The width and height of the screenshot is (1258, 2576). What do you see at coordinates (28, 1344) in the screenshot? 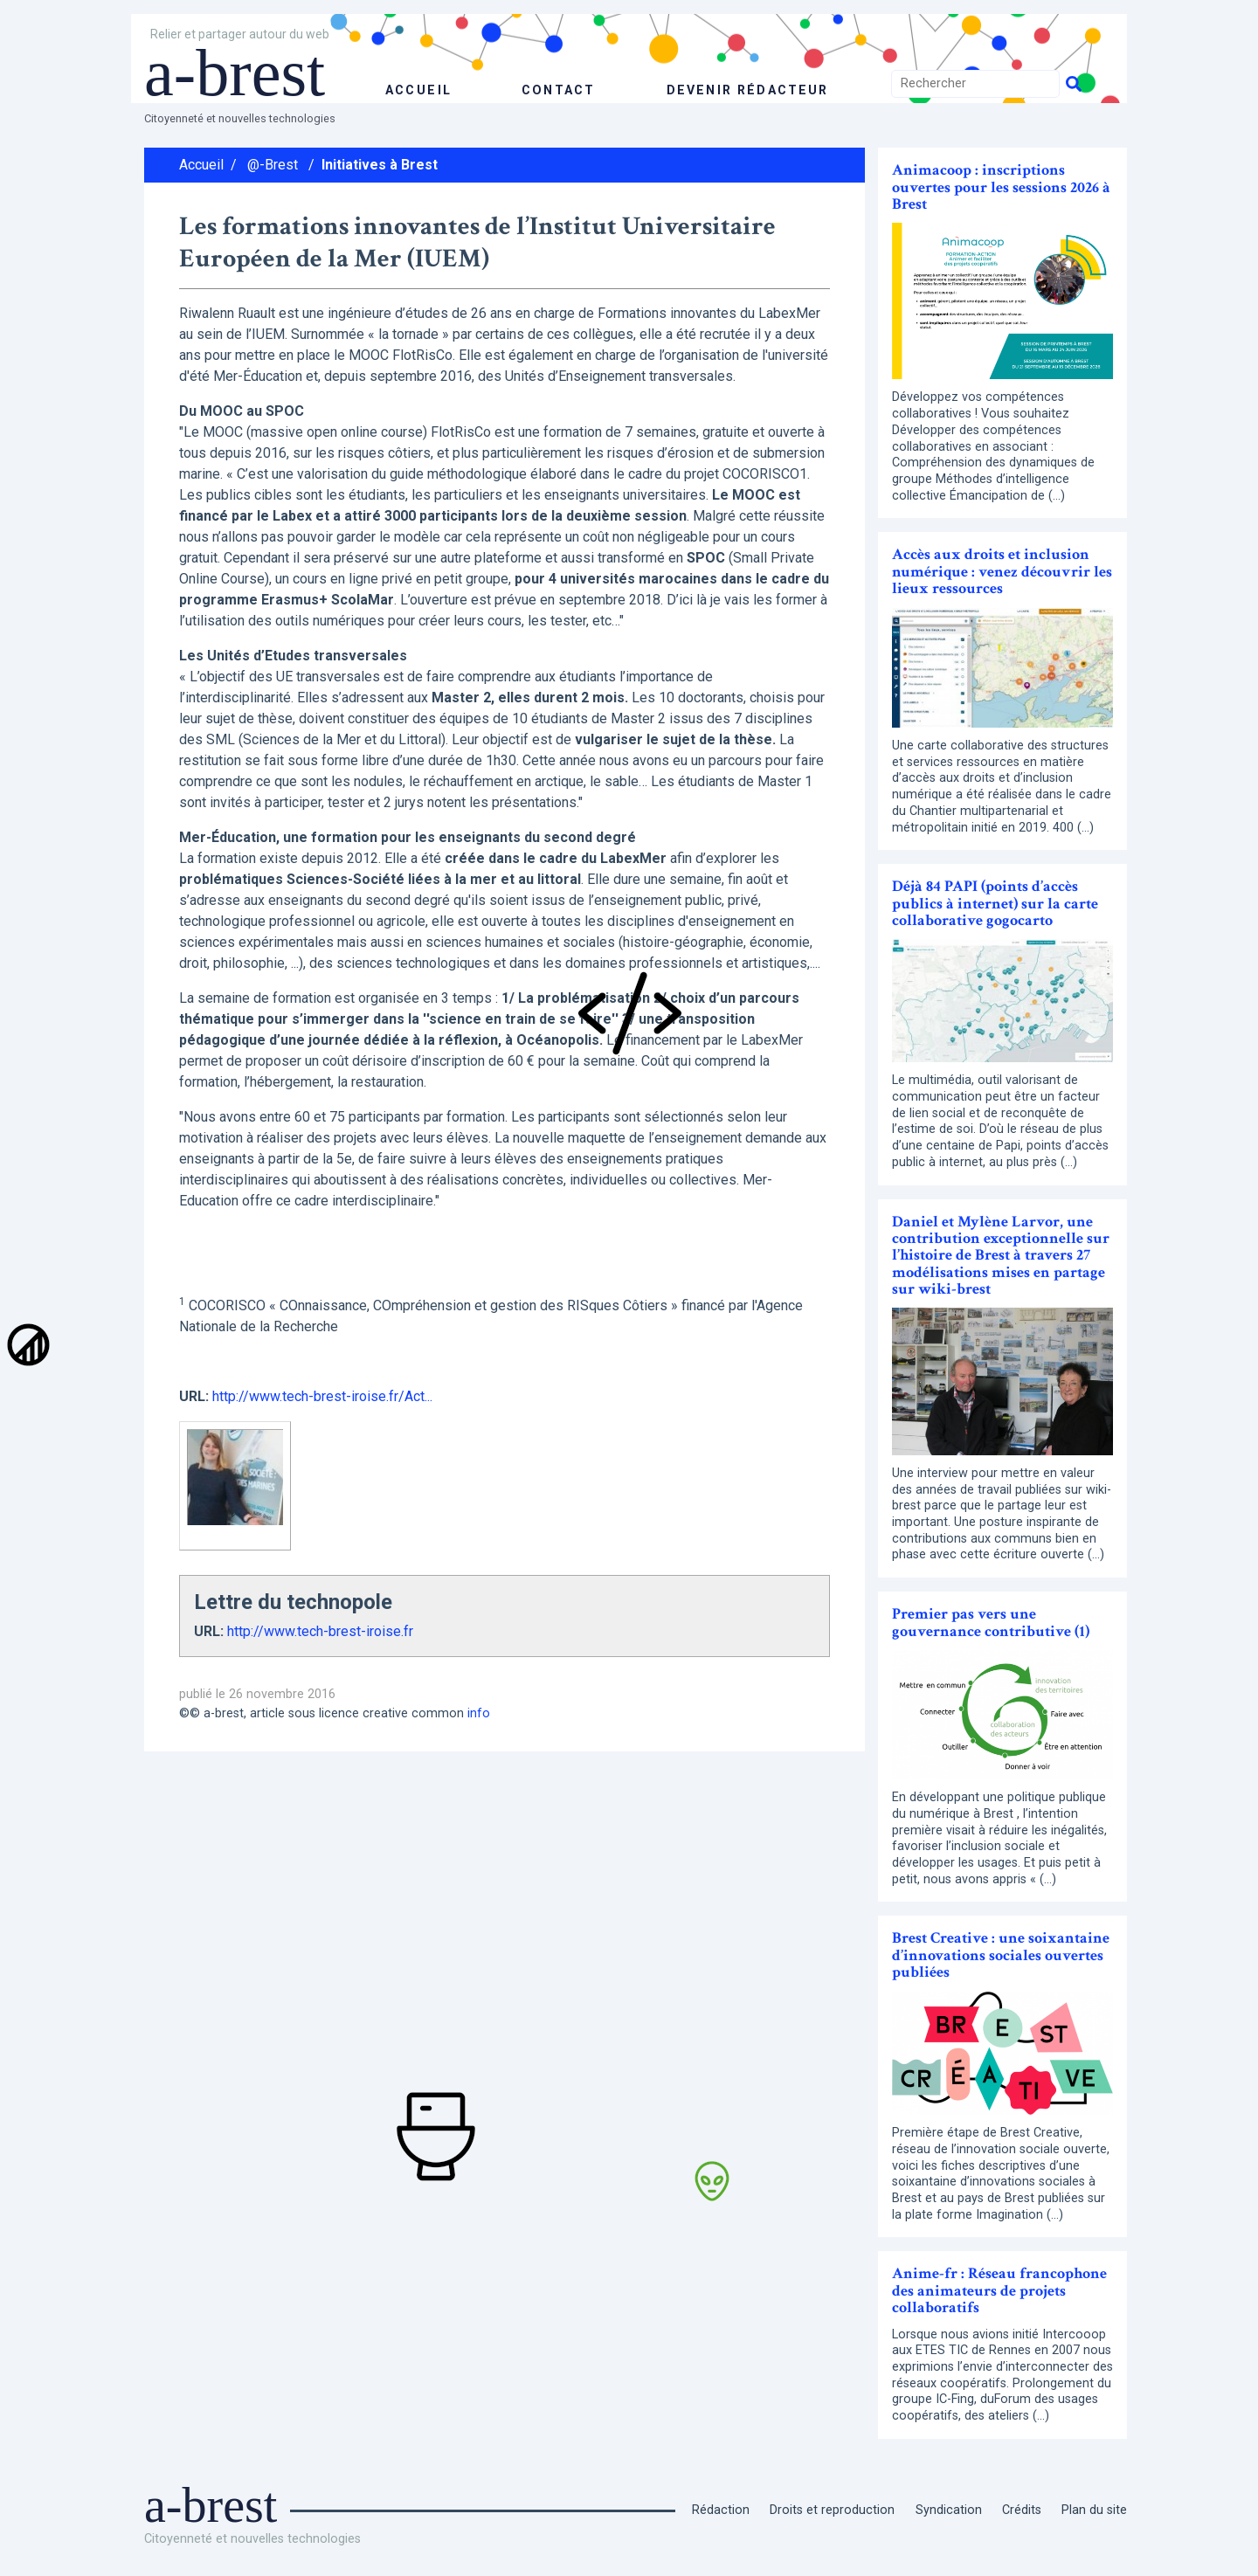
I see `toggle half-tone or contrast display mode` at bounding box center [28, 1344].